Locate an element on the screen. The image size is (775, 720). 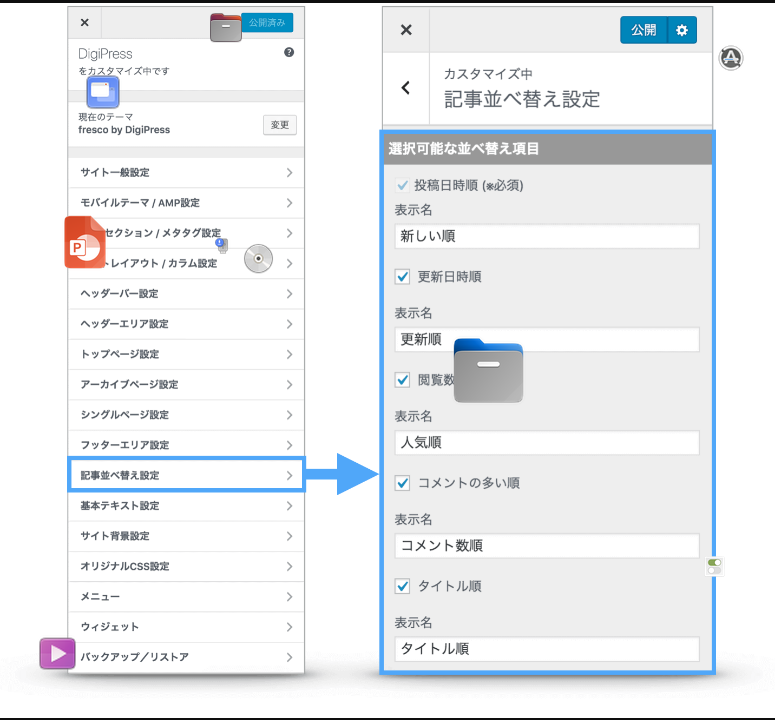
create a bootable USB drive is located at coordinates (223, 246).